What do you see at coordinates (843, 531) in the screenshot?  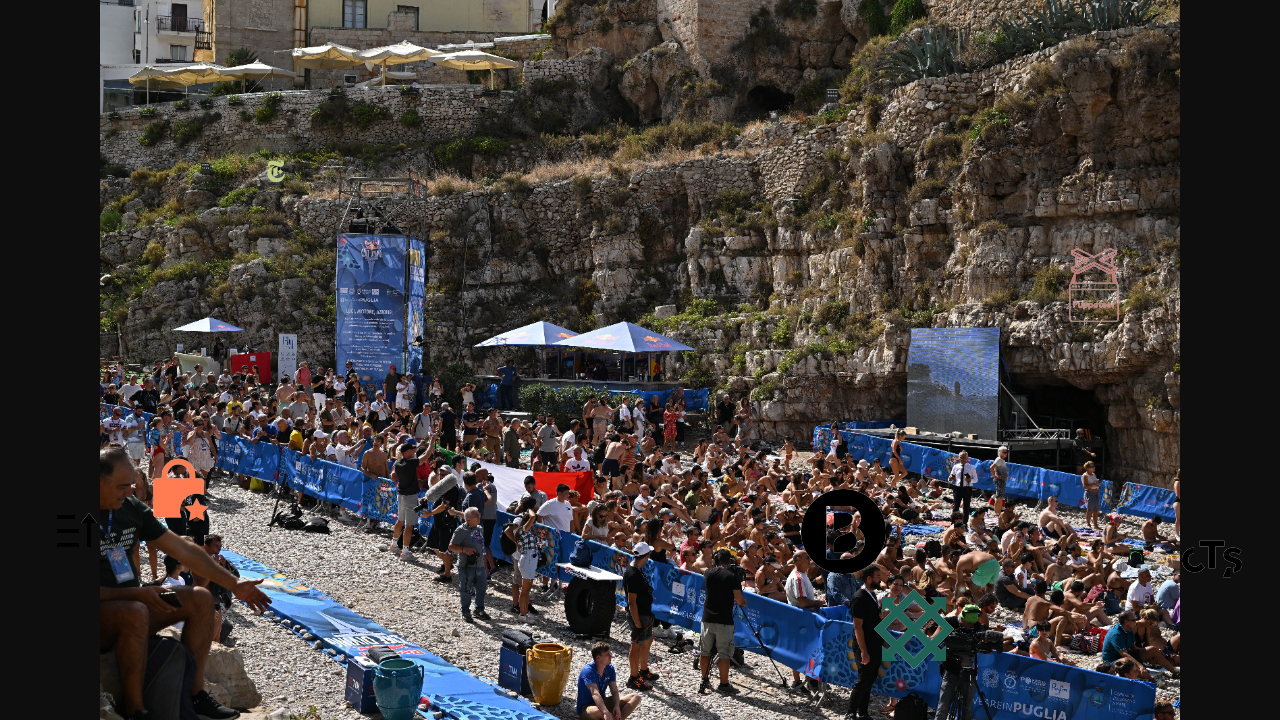 I see `brevo email marketing platform logo` at bounding box center [843, 531].